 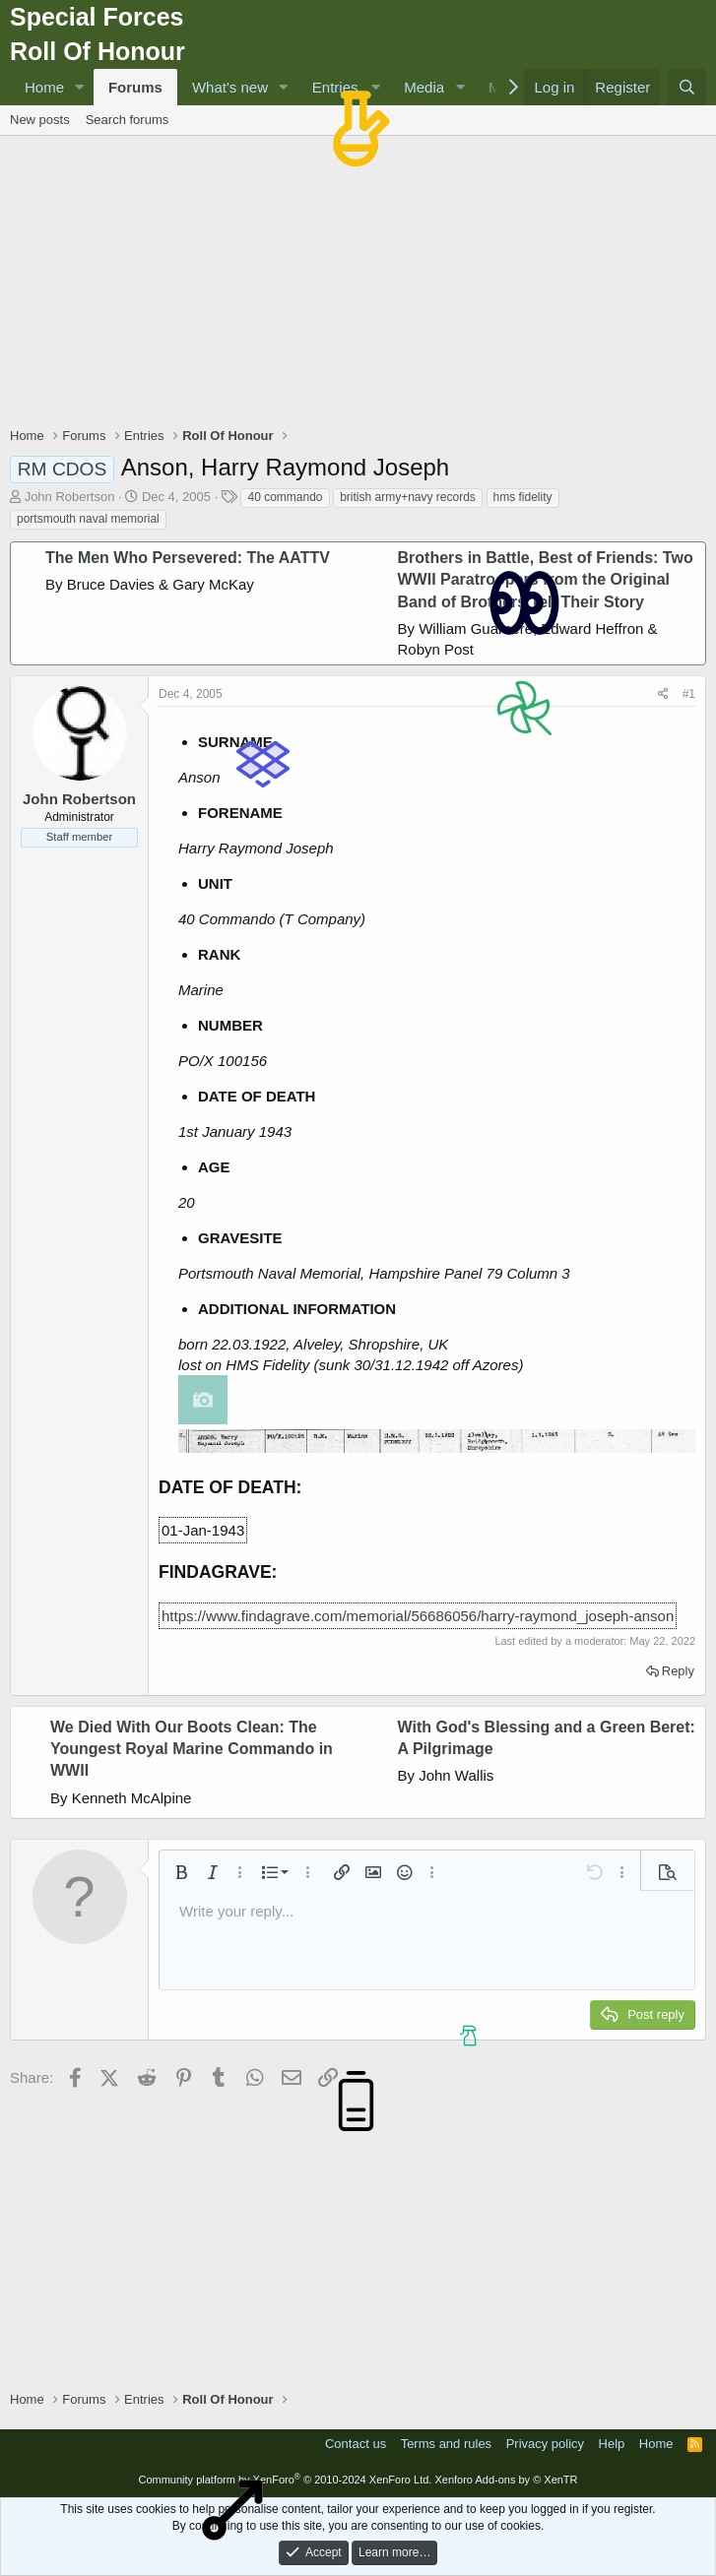 What do you see at coordinates (263, 762) in the screenshot?
I see `access Dropbox cloud storage` at bounding box center [263, 762].